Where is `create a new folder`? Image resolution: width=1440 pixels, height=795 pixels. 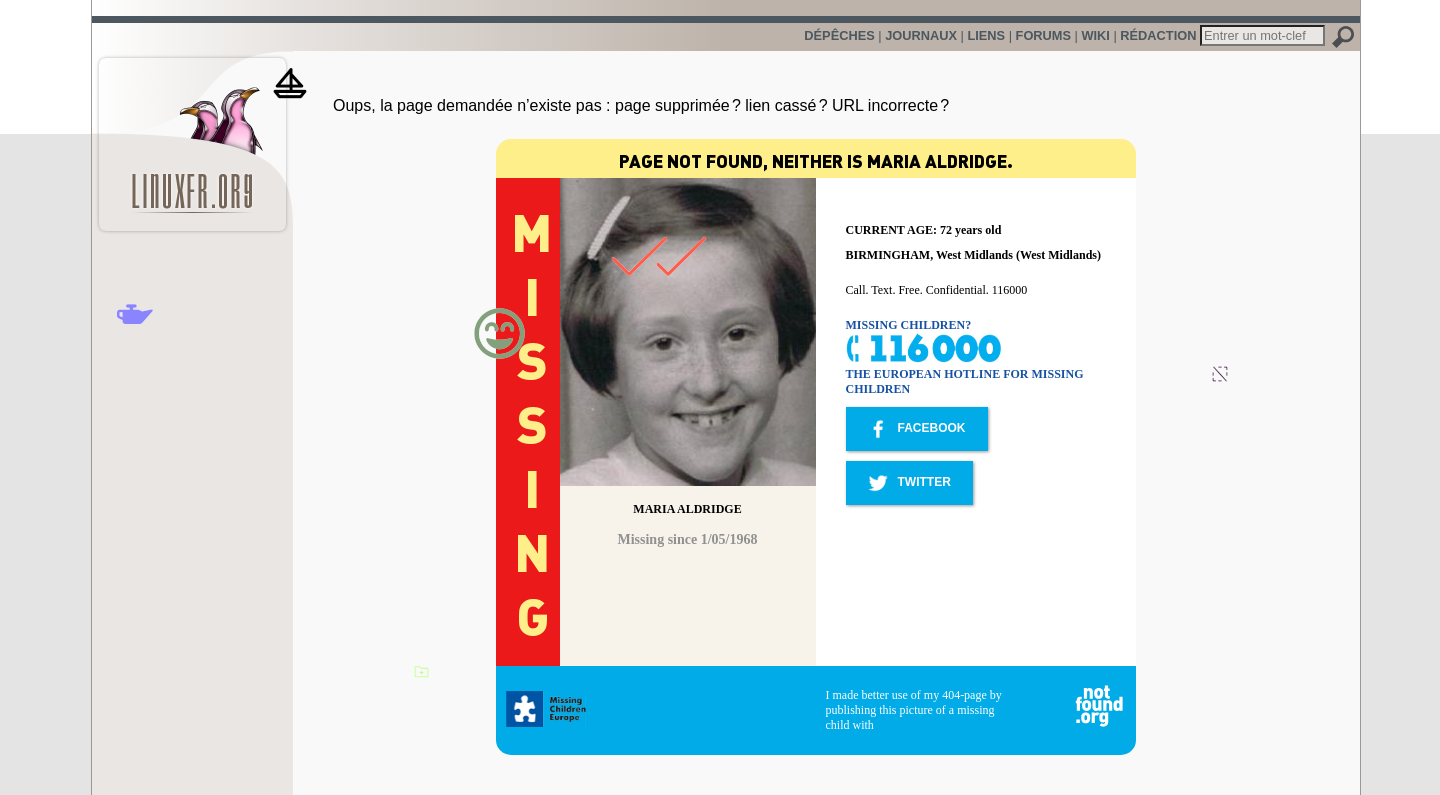
create a new folder is located at coordinates (421, 671).